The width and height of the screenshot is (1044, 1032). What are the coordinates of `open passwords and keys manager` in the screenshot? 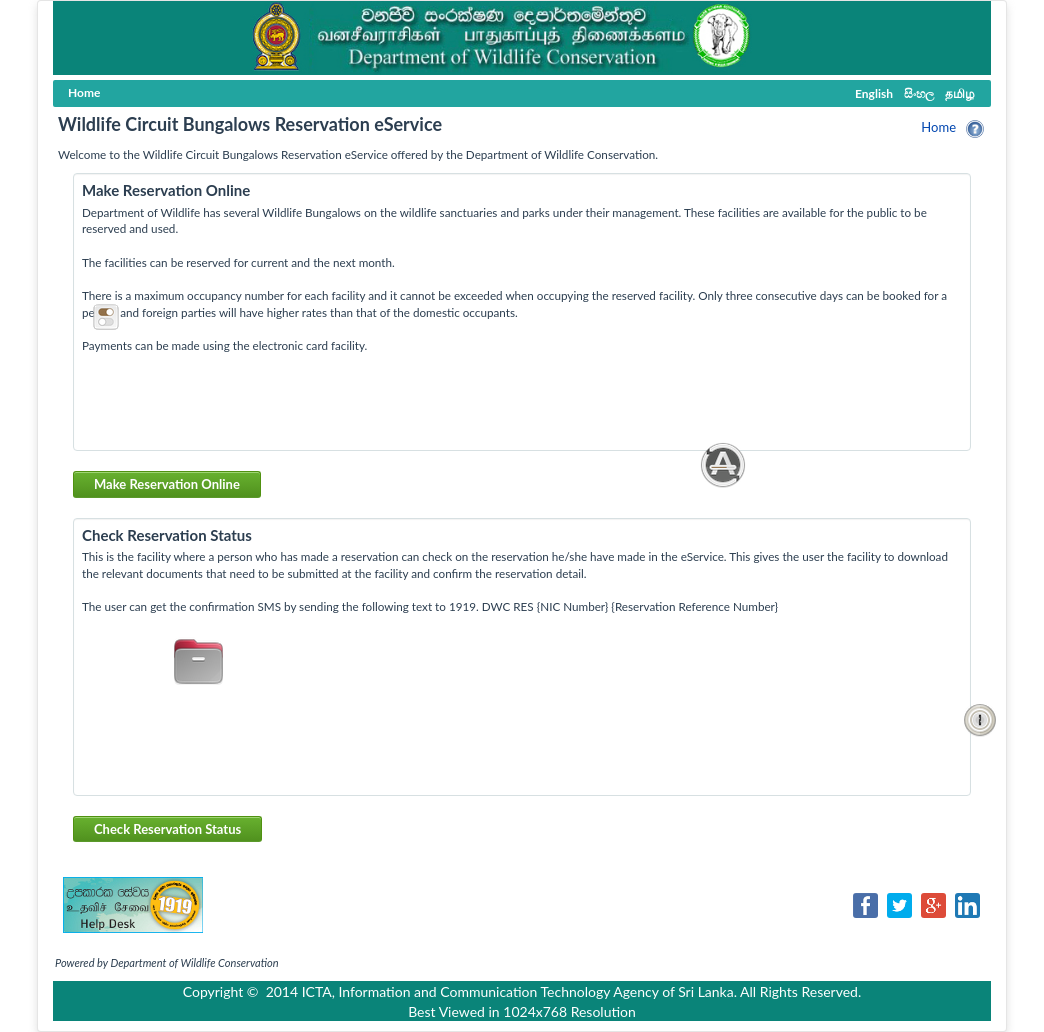 It's located at (980, 720).